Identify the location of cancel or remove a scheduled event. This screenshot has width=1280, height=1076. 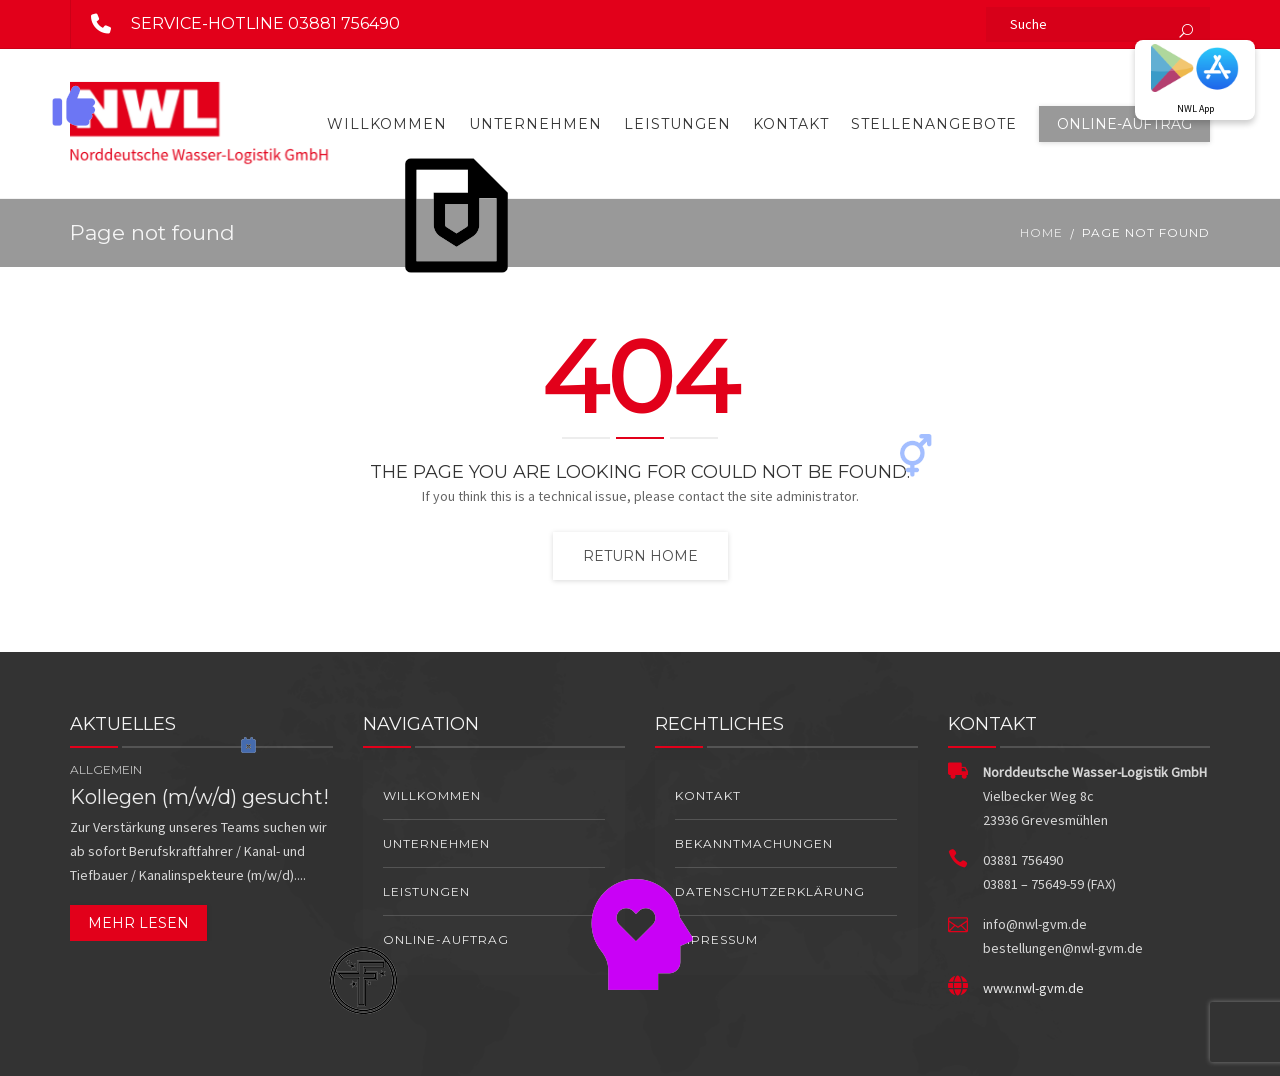
(248, 745).